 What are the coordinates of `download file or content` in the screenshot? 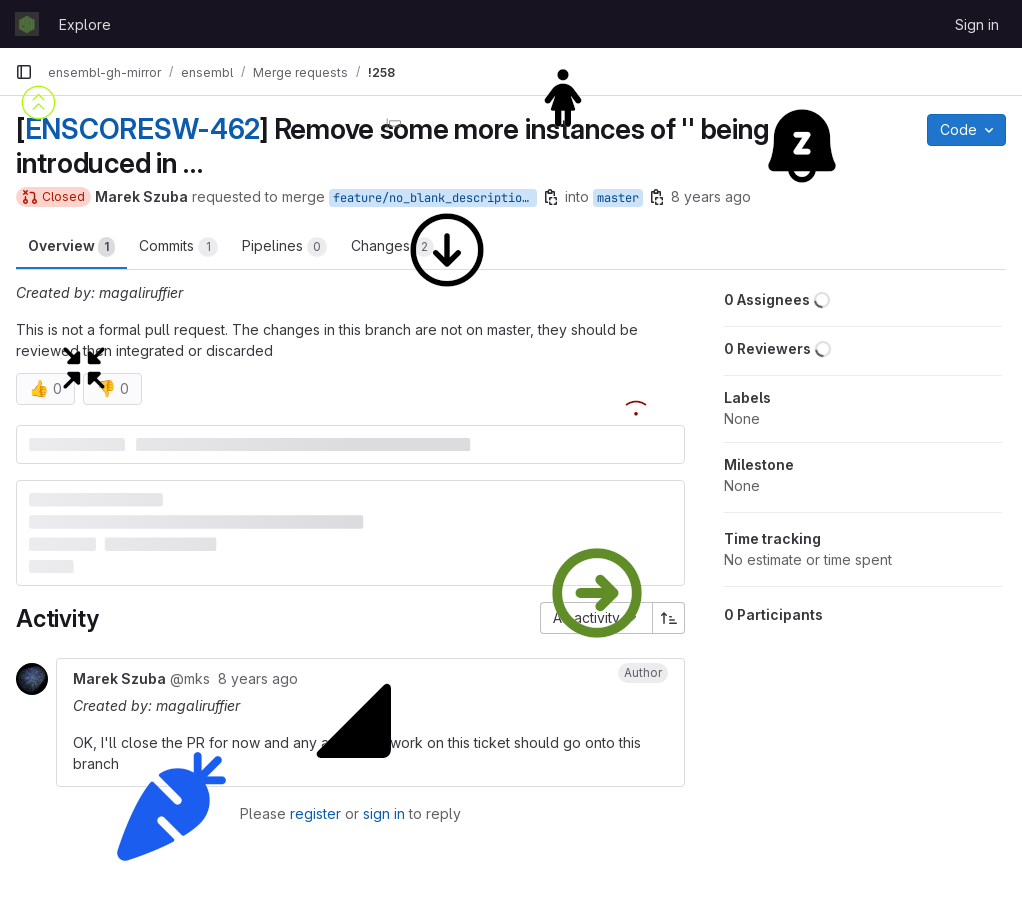 It's located at (447, 250).